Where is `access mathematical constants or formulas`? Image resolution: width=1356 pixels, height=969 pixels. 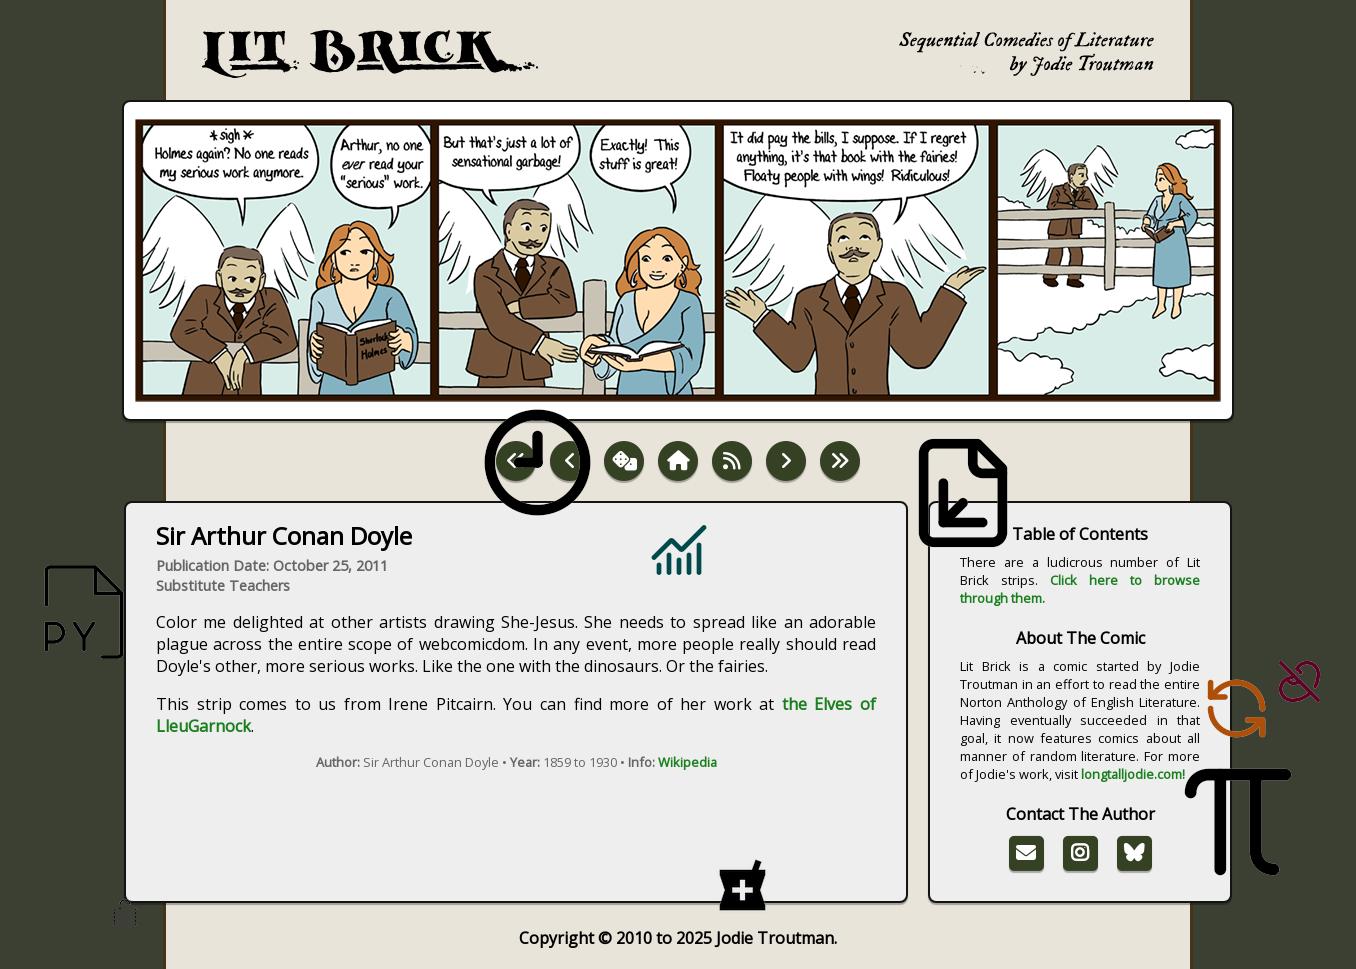 access mathematical constants or formulas is located at coordinates (1238, 822).